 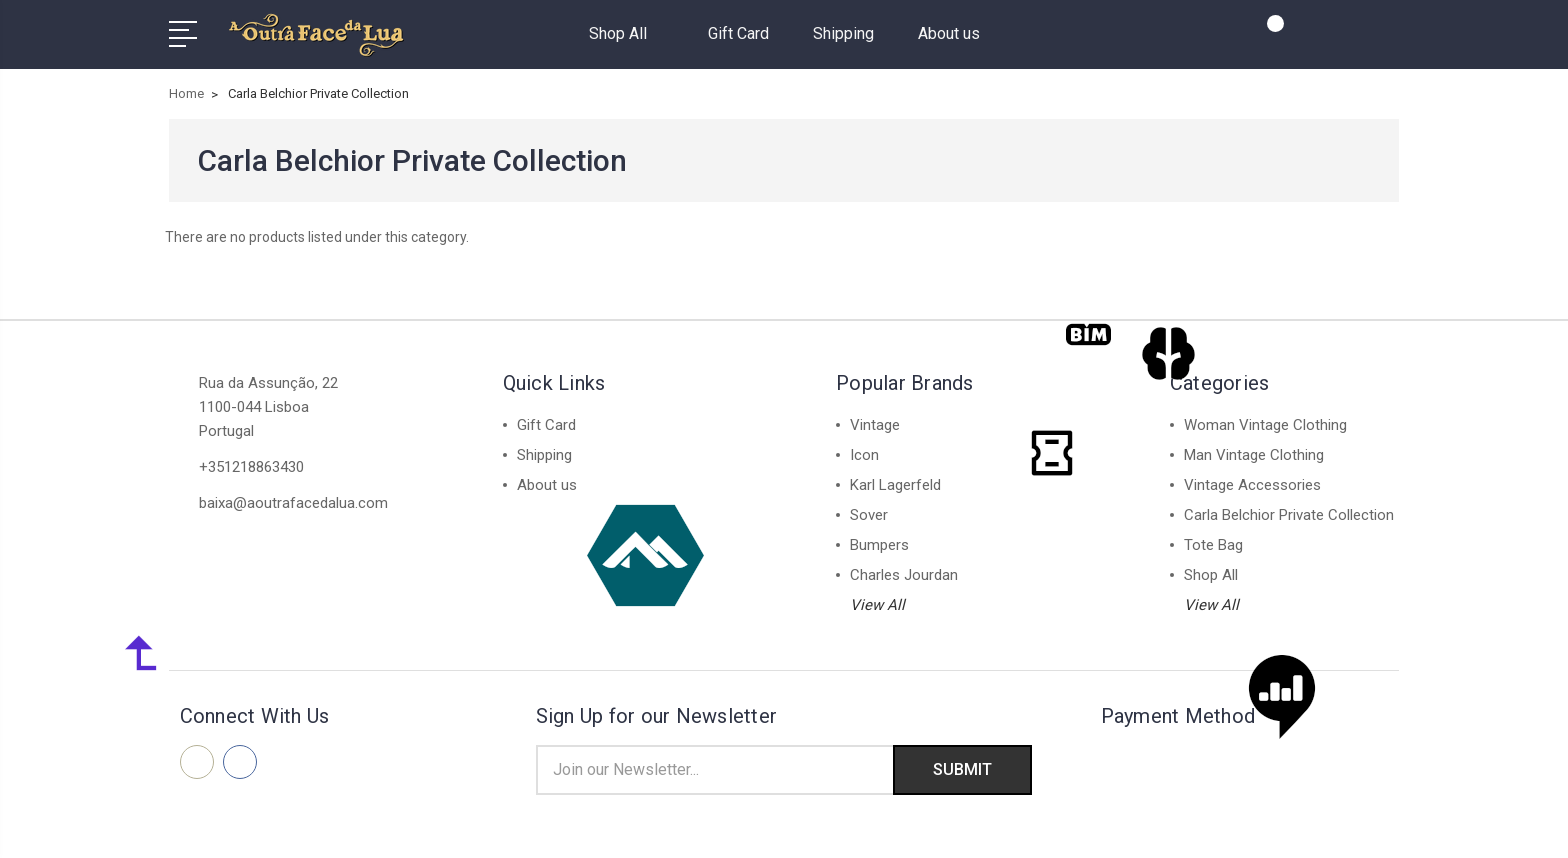 I want to click on open Redash dashboard, so click(x=1282, y=697).